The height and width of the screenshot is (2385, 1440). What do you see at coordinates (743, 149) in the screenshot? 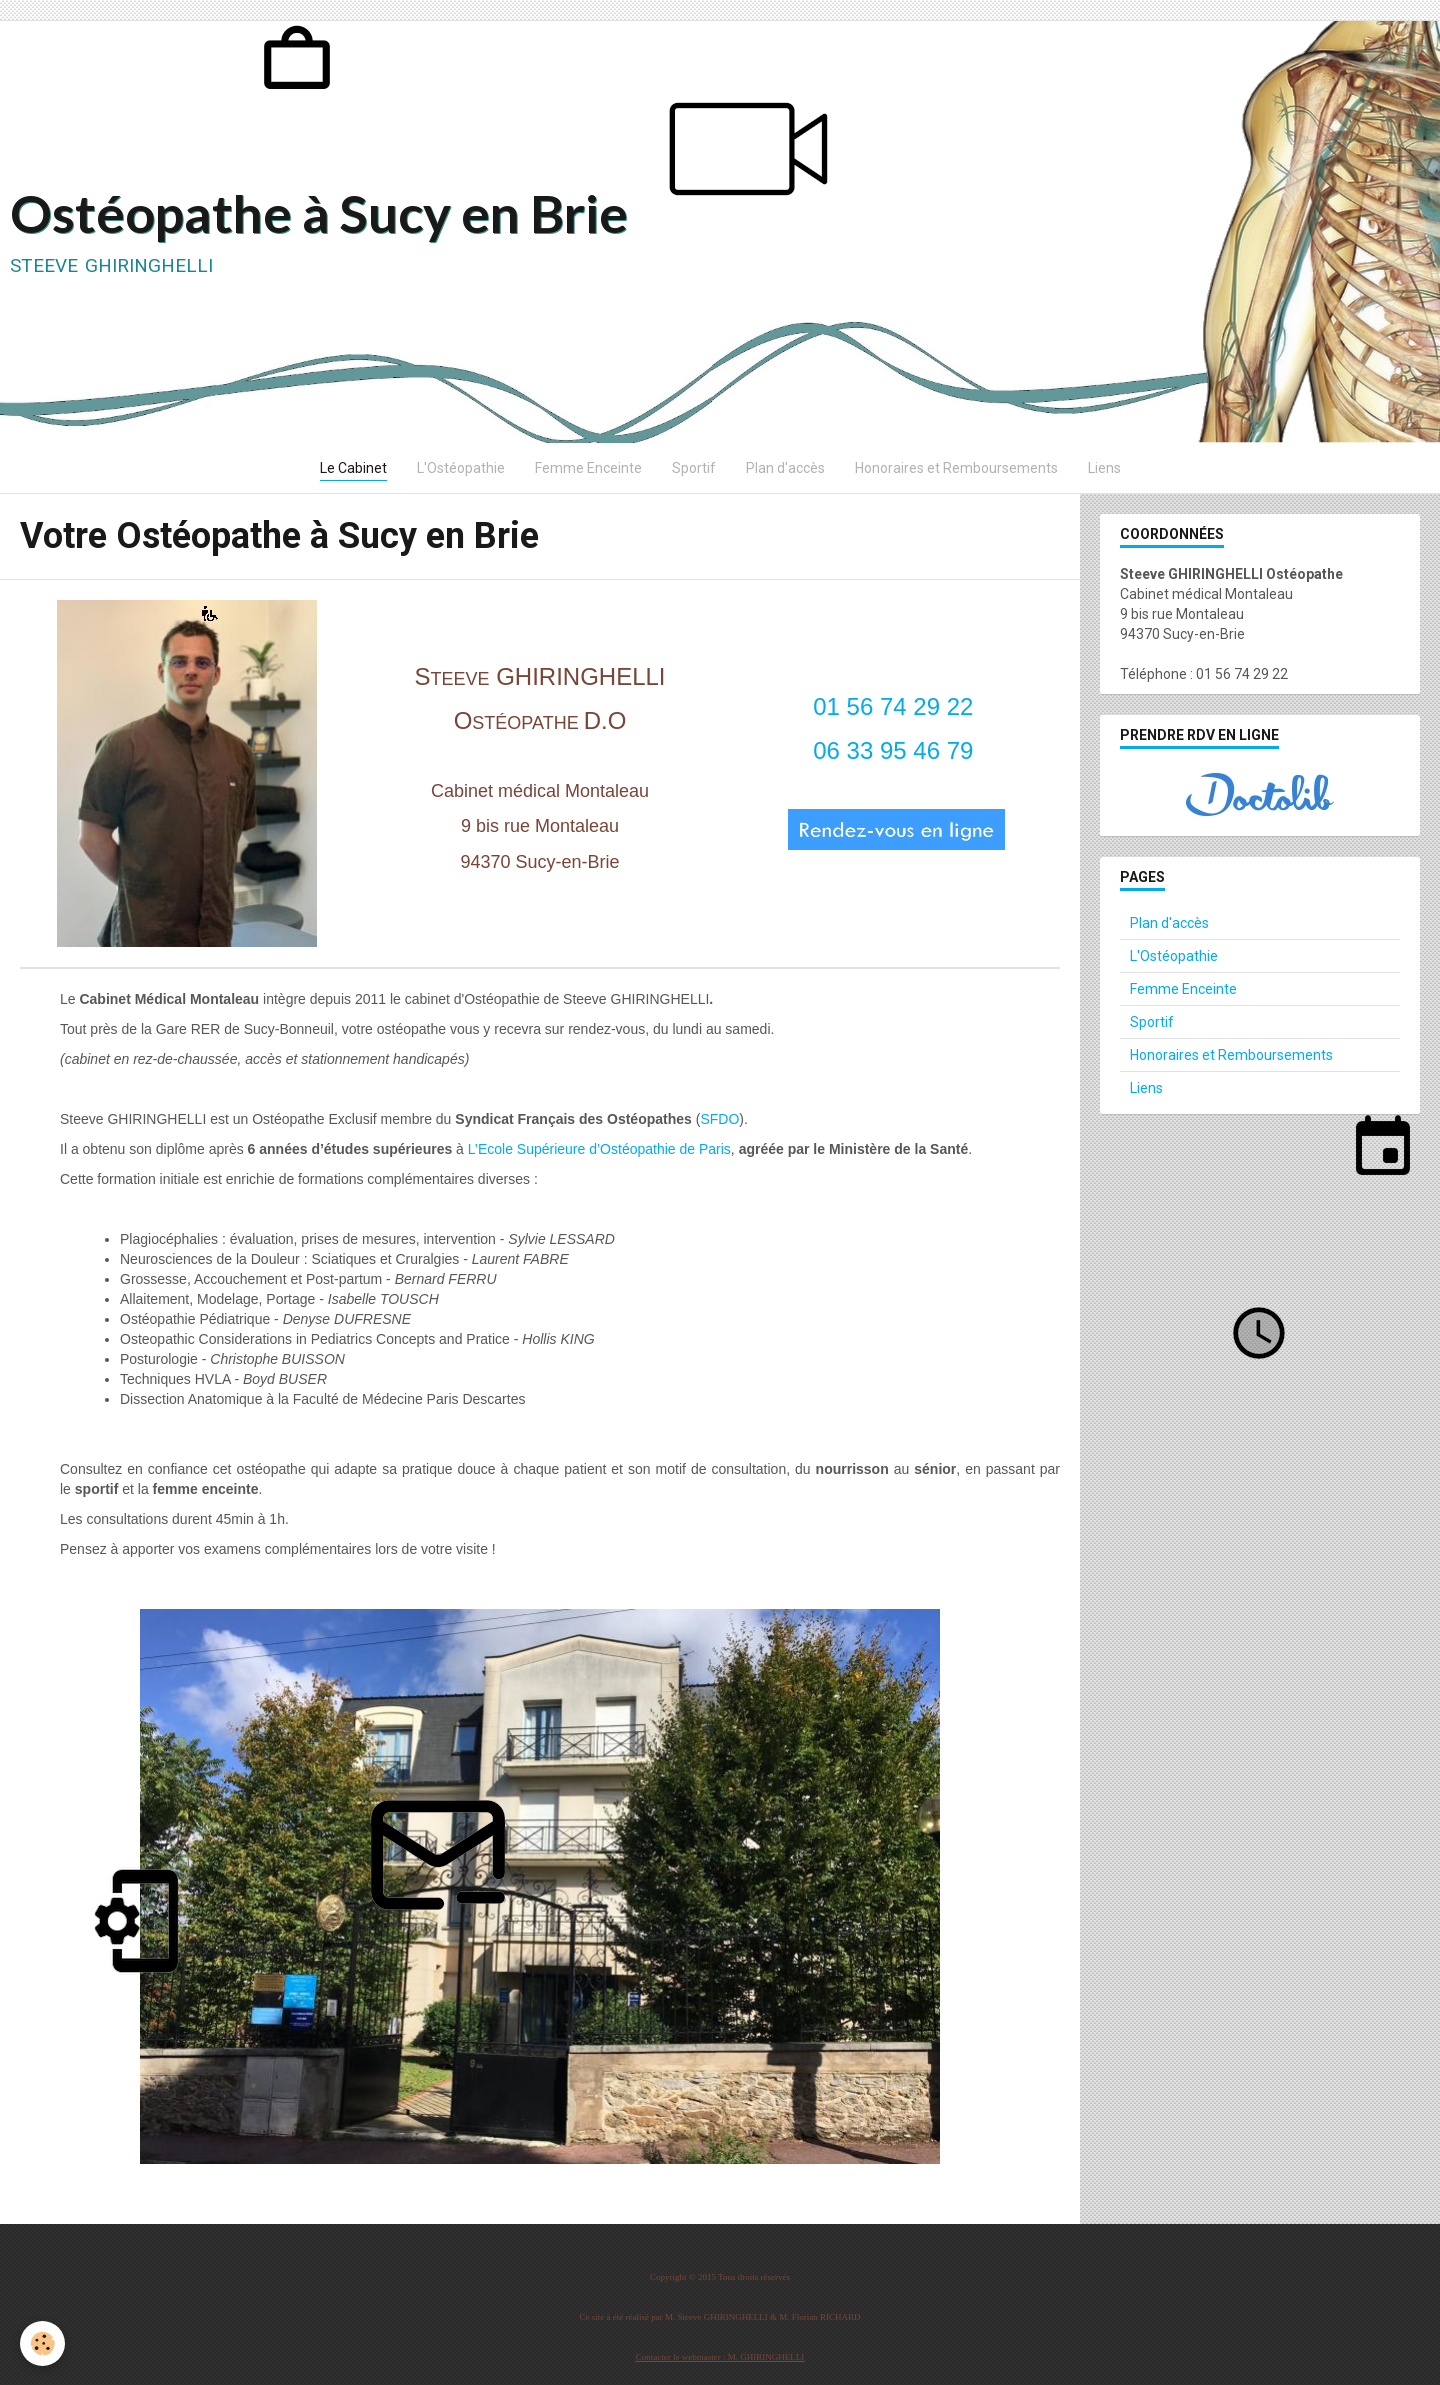
I see `start a video call` at bounding box center [743, 149].